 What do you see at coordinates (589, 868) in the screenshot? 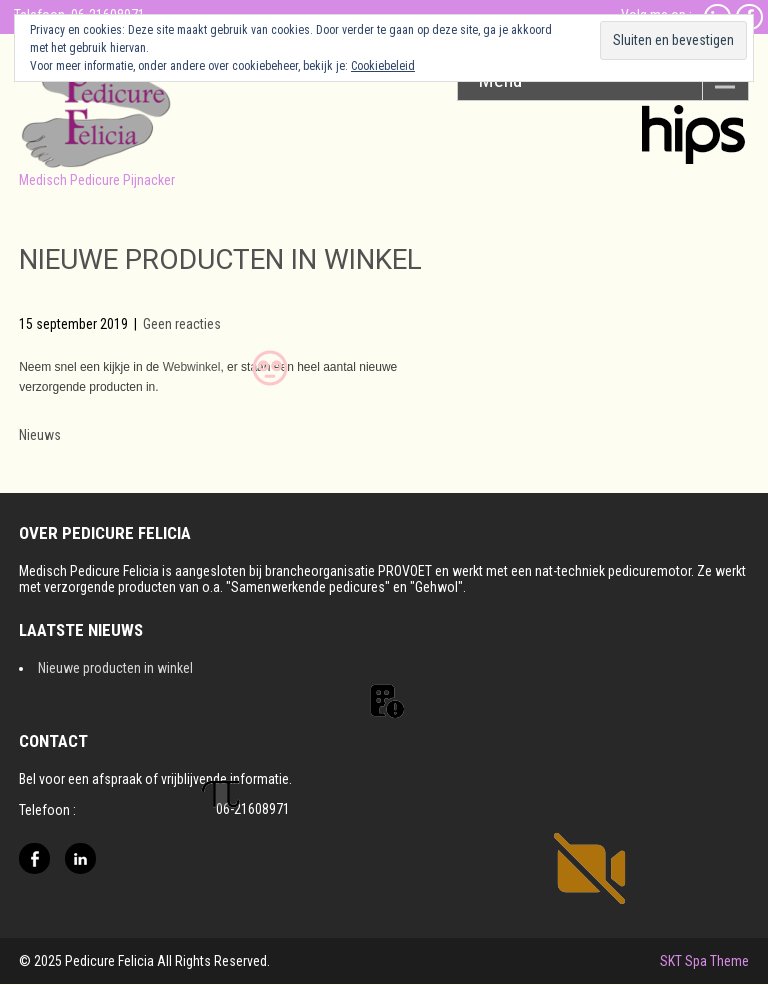
I see `turn off camera or disable video` at bounding box center [589, 868].